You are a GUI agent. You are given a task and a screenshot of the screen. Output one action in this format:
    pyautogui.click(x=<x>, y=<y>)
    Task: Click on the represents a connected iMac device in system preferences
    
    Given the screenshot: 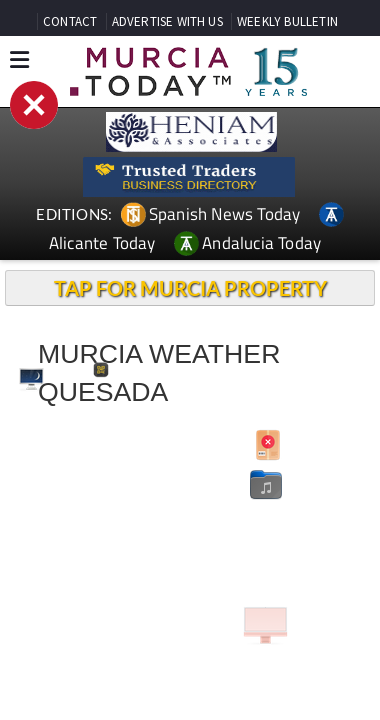 What is the action you would take?
    pyautogui.click(x=265, y=624)
    